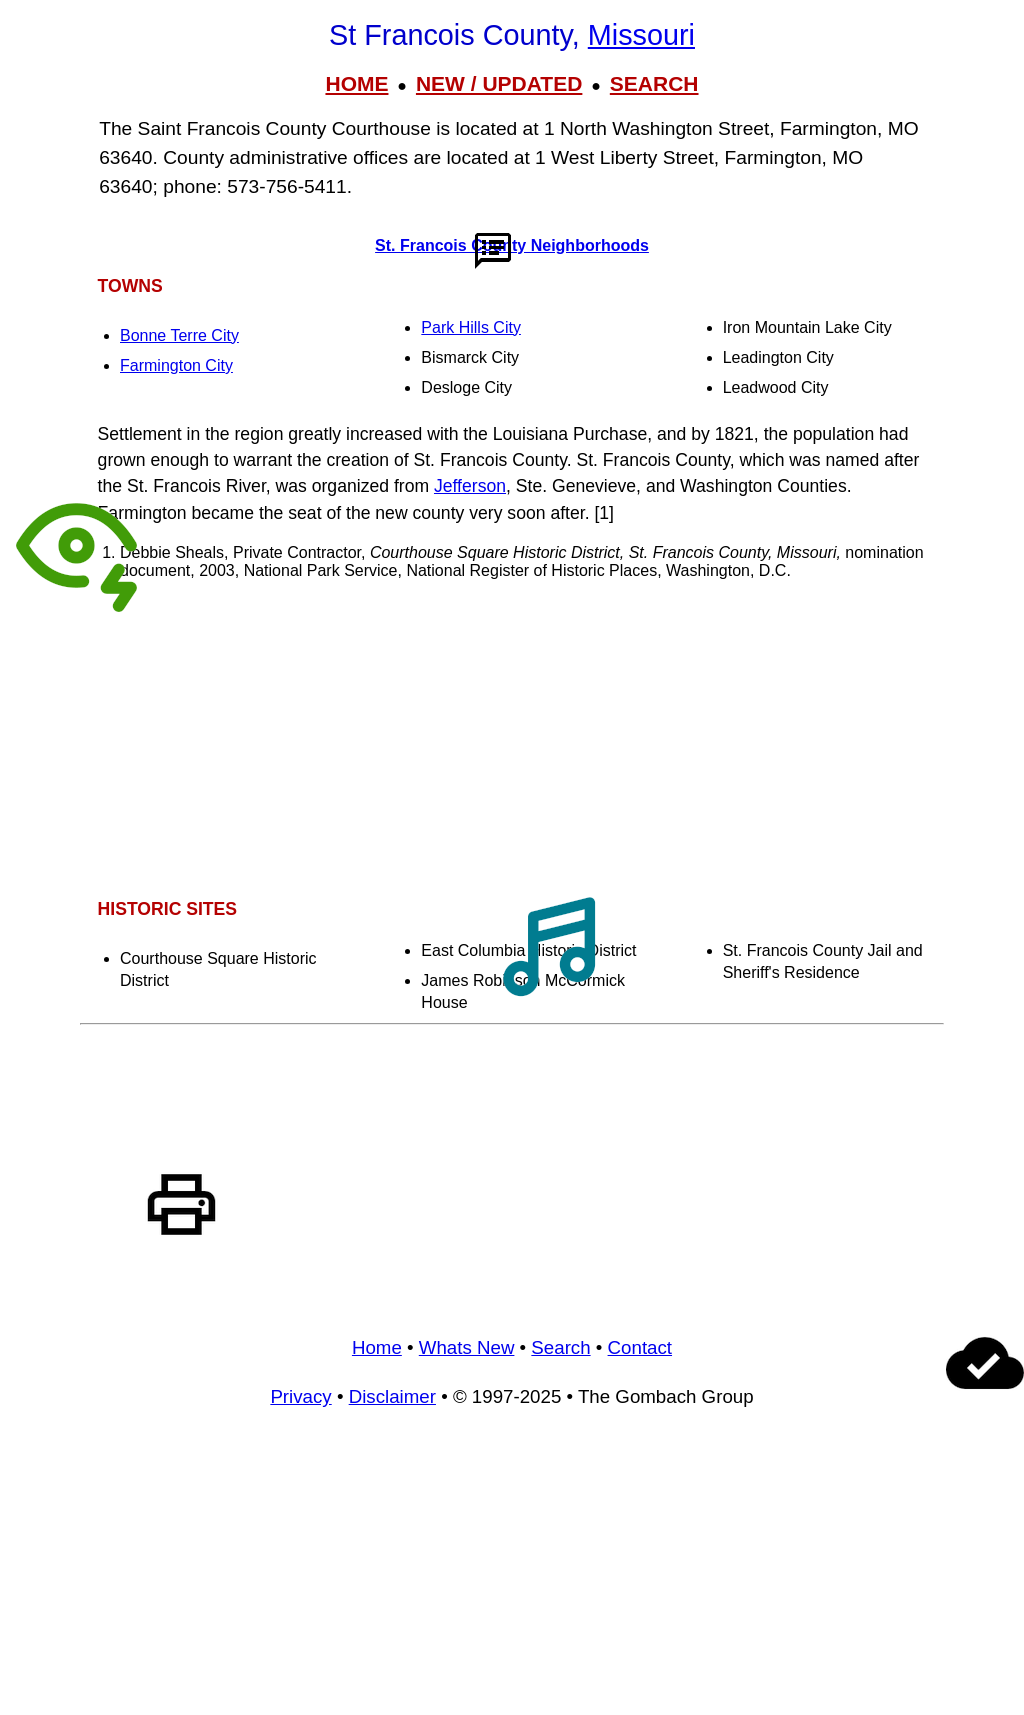 Image resolution: width=1024 pixels, height=1715 pixels. I want to click on quick view or flash preview, so click(76, 545).